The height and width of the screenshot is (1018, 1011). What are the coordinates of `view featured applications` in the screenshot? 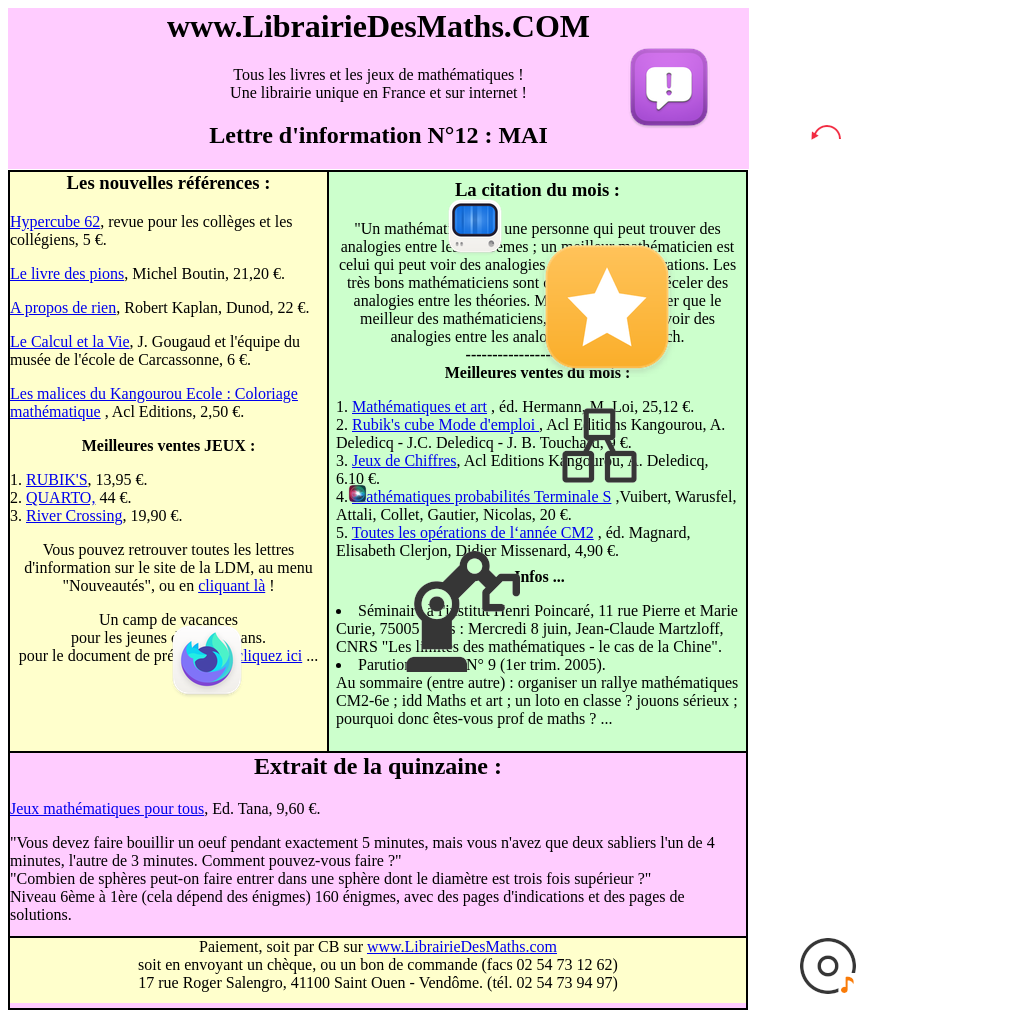 It's located at (607, 309).